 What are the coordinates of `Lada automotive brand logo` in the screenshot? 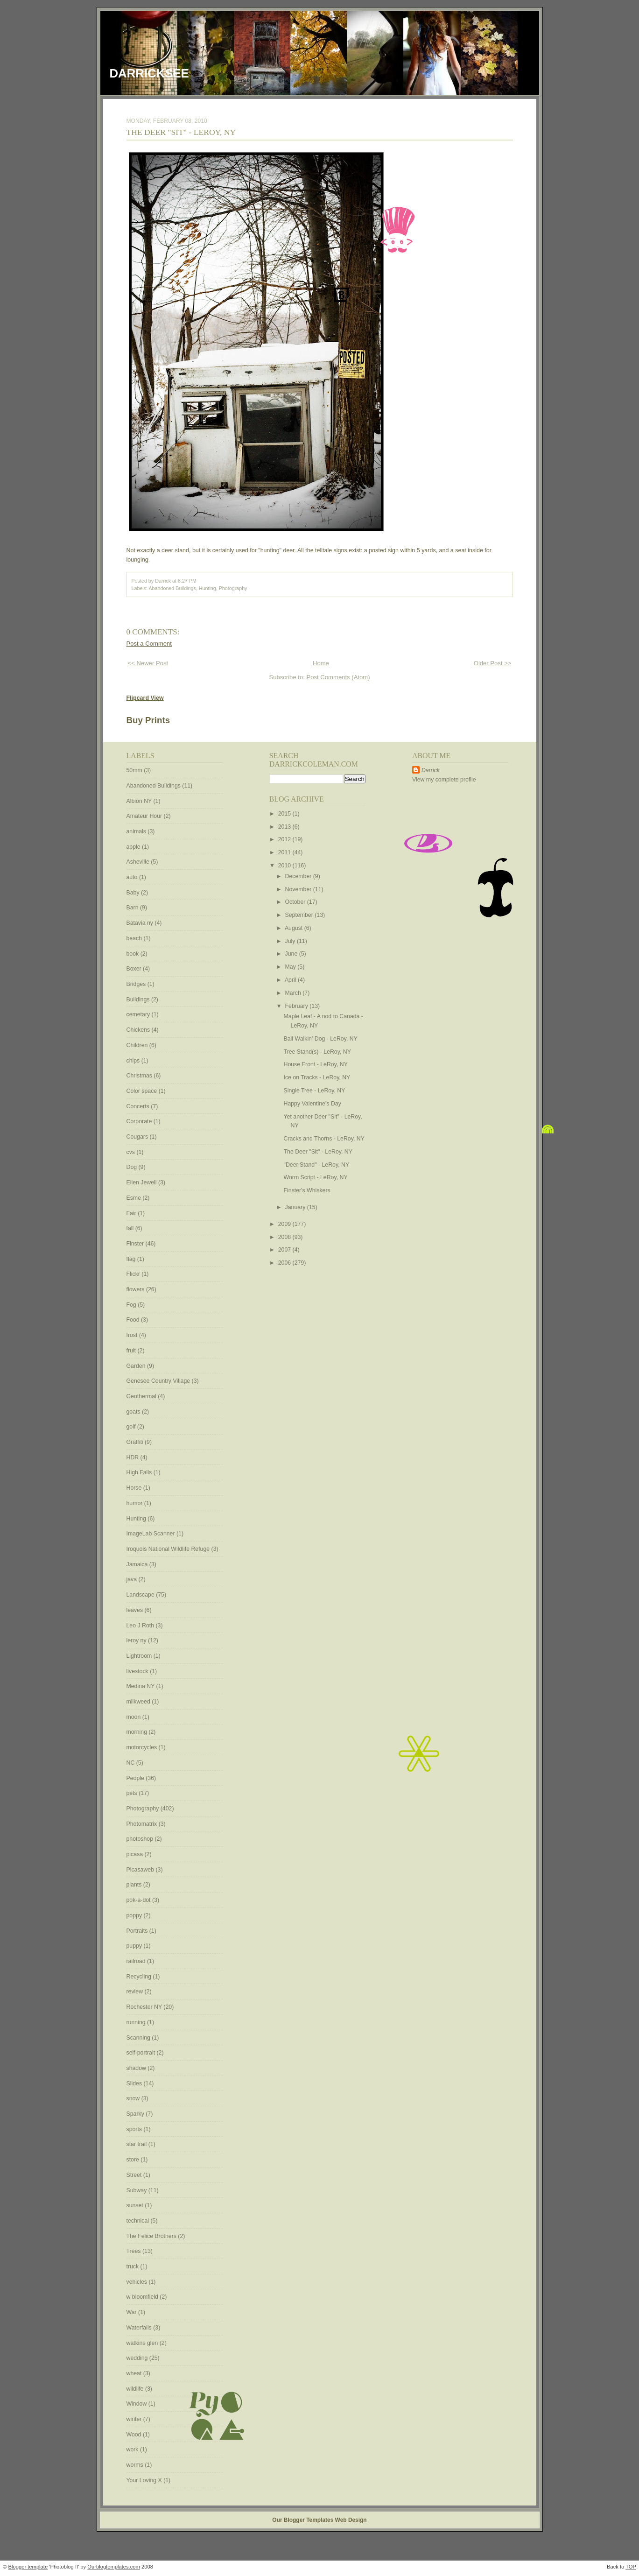 It's located at (428, 843).